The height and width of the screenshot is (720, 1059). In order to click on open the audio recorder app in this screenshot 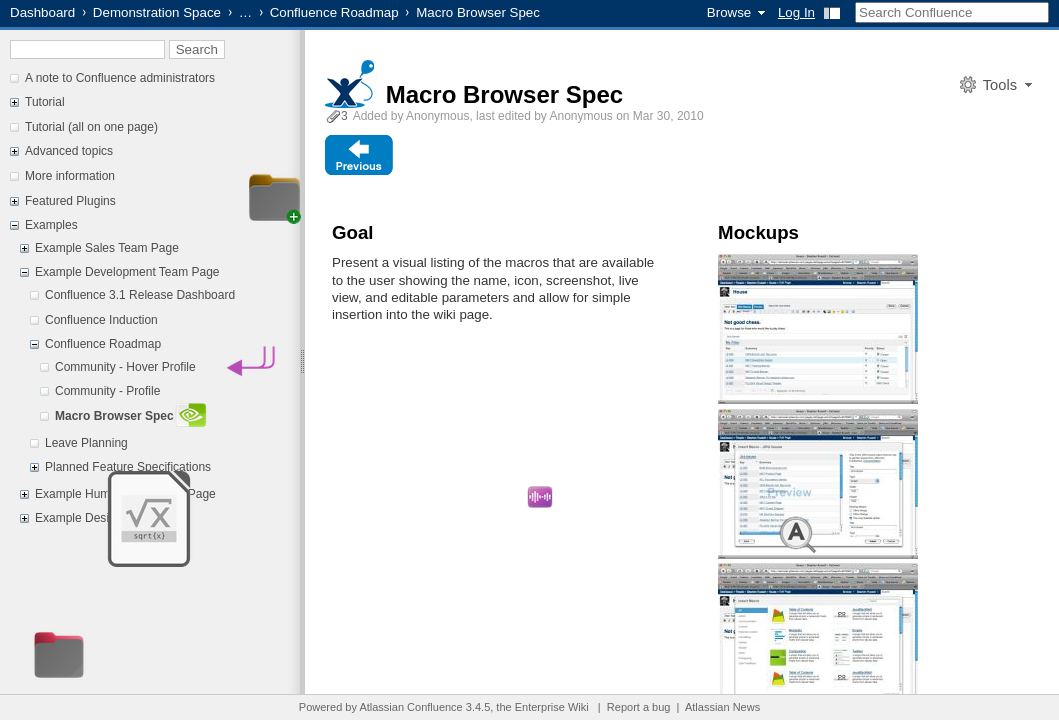, I will do `click(540, 497)`.